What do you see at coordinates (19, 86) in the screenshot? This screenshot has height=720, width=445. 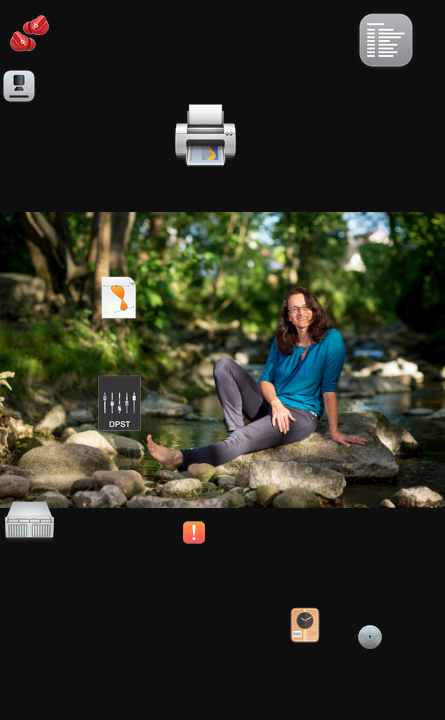 I see `view your desk area using the device camera` at bounding box center [19, 86].